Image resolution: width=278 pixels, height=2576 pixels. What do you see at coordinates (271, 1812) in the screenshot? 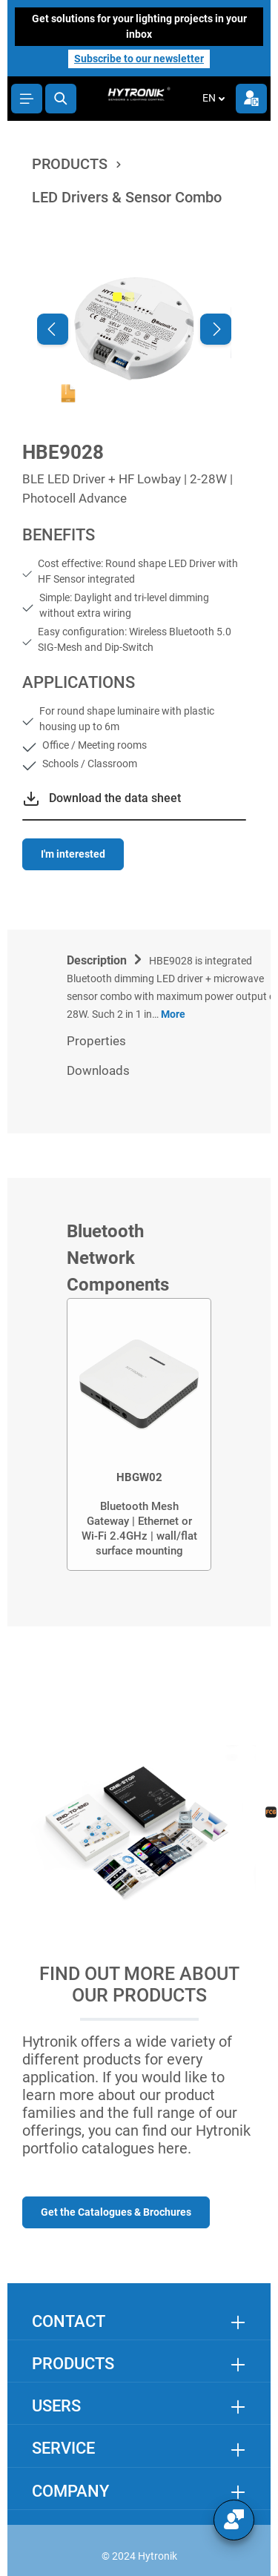
I see `launch Far Cry 6 game` at bounding box center [271, 1812].